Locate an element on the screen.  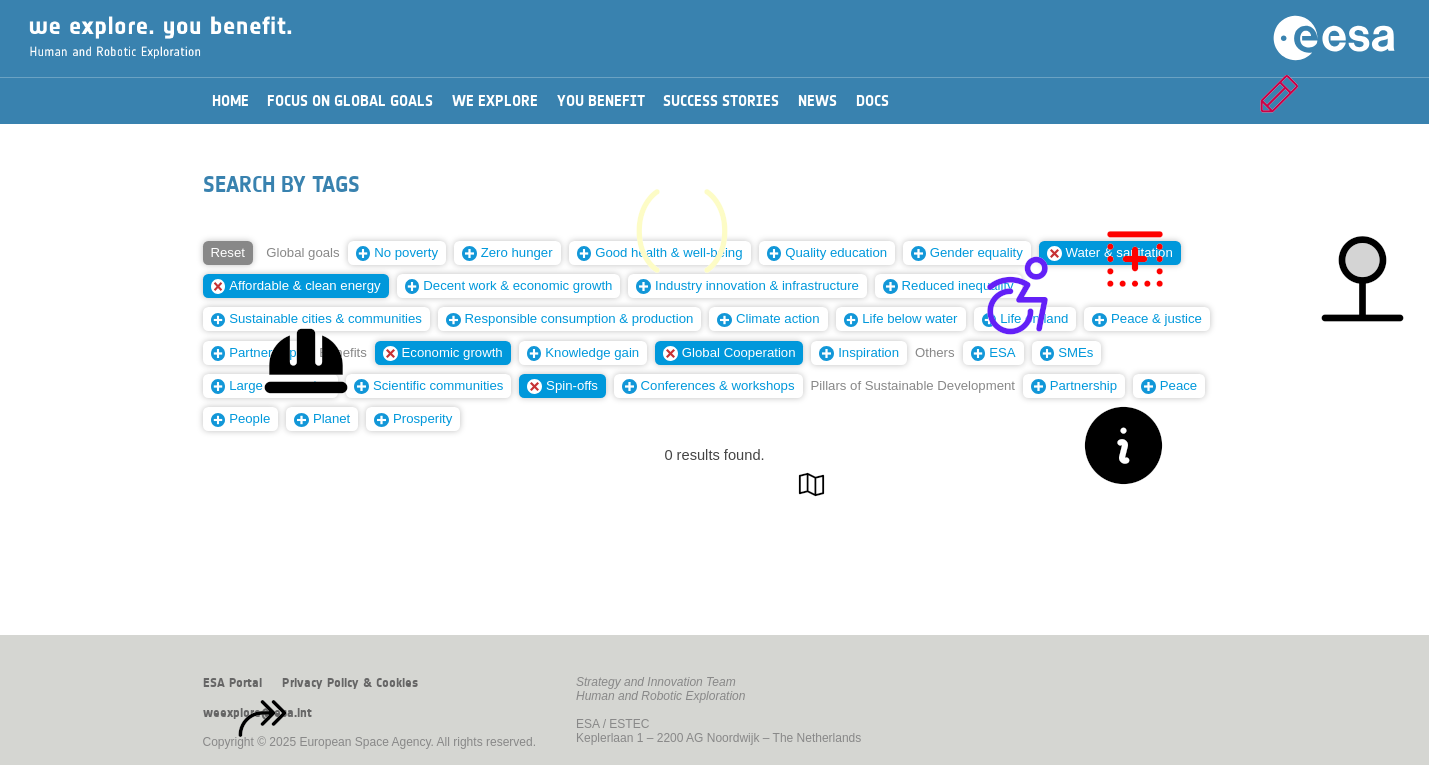
insert parentheses in text or code is located at coordinates (682, 231).